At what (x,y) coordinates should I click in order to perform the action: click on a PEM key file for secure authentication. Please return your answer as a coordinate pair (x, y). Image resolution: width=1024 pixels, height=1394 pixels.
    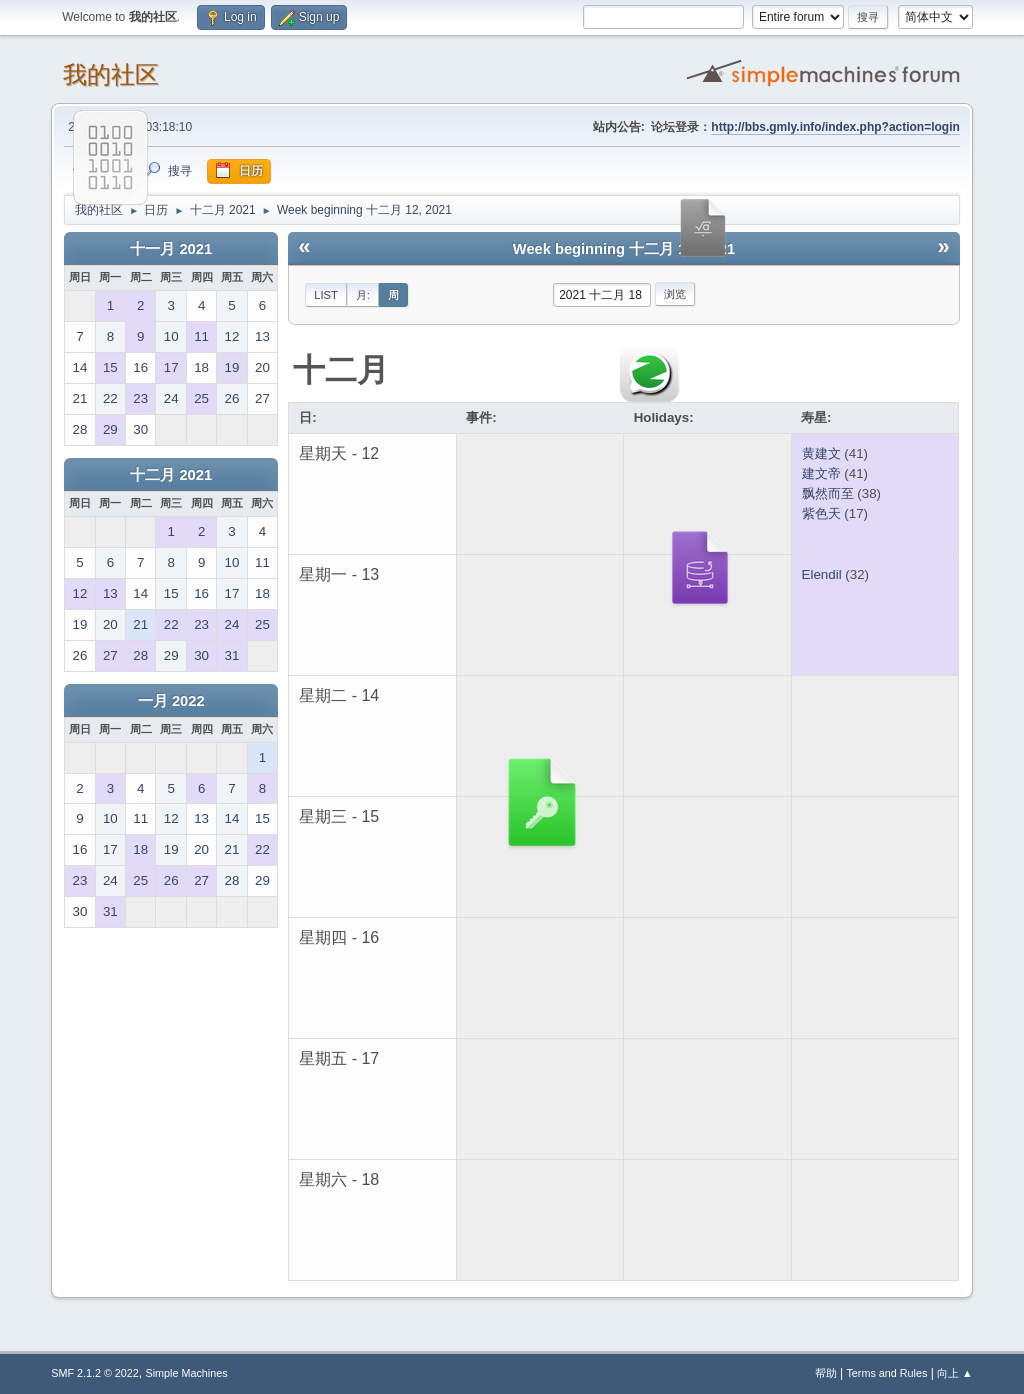
    Looking at the image, I should click on (542, 804).